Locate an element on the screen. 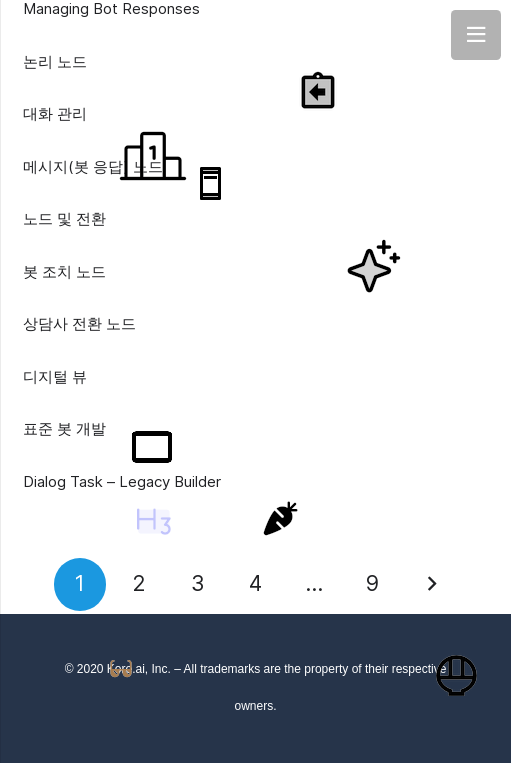 This screenshot has height=763, width=511. format text as heading level 3 is located at coordinates (152, 521).